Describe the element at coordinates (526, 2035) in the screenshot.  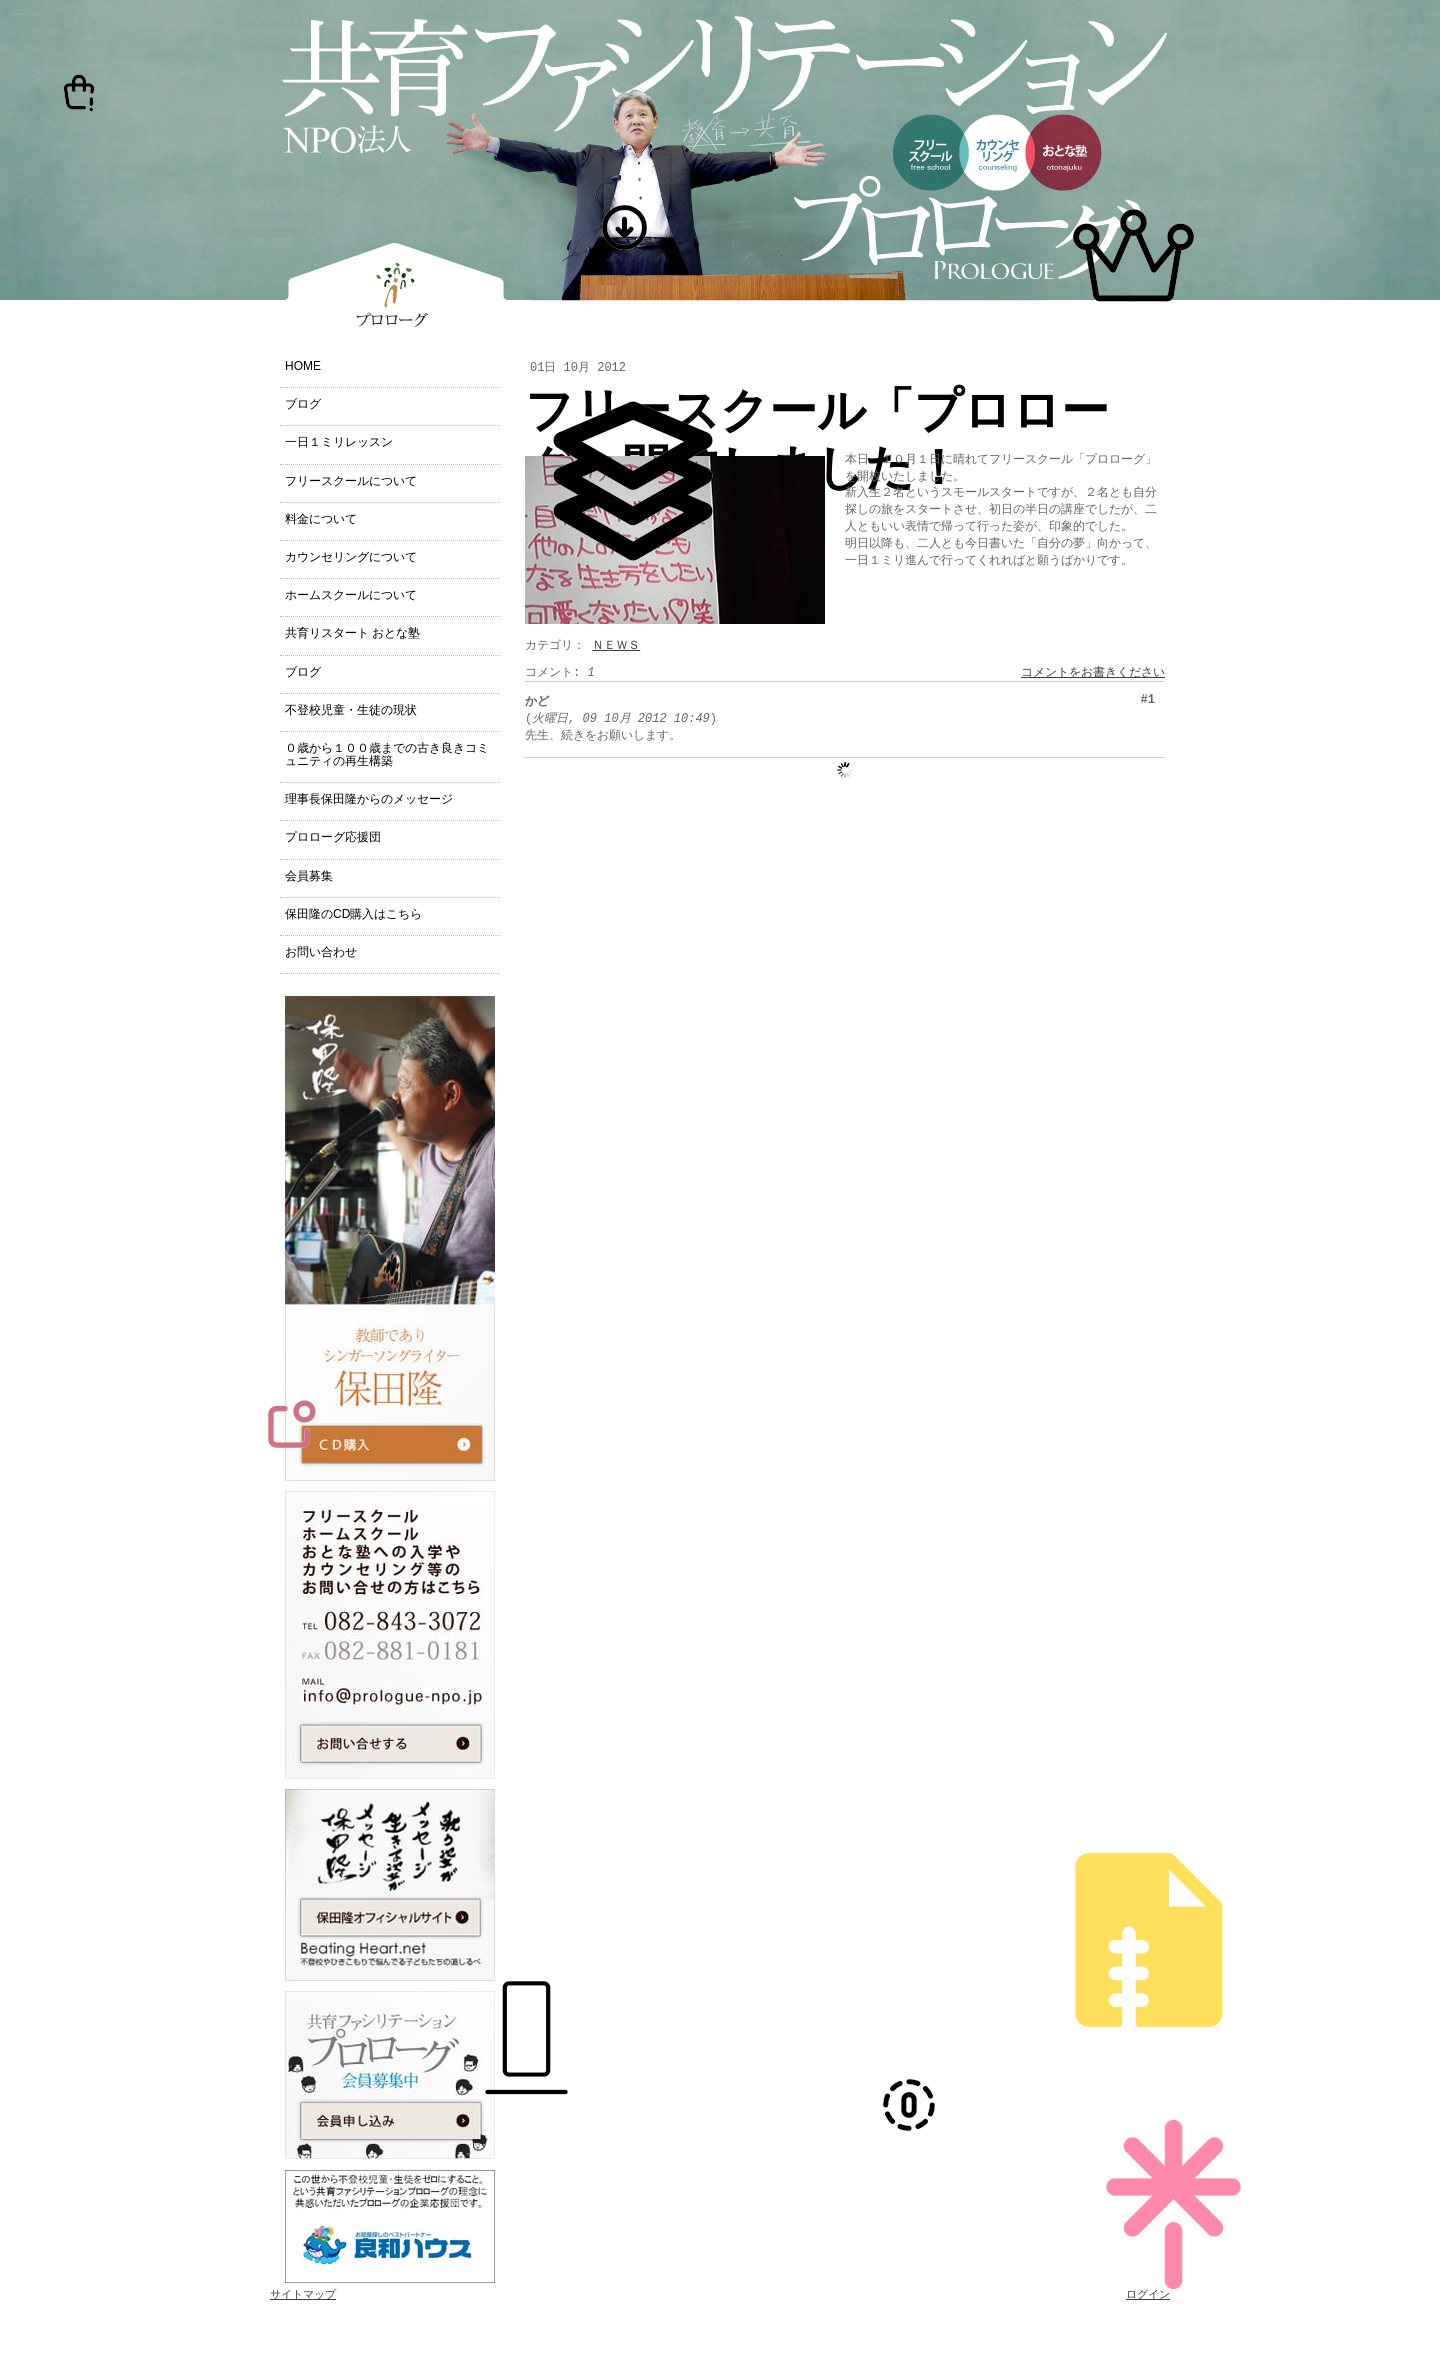
I see `align object to bottom edge` at that location.